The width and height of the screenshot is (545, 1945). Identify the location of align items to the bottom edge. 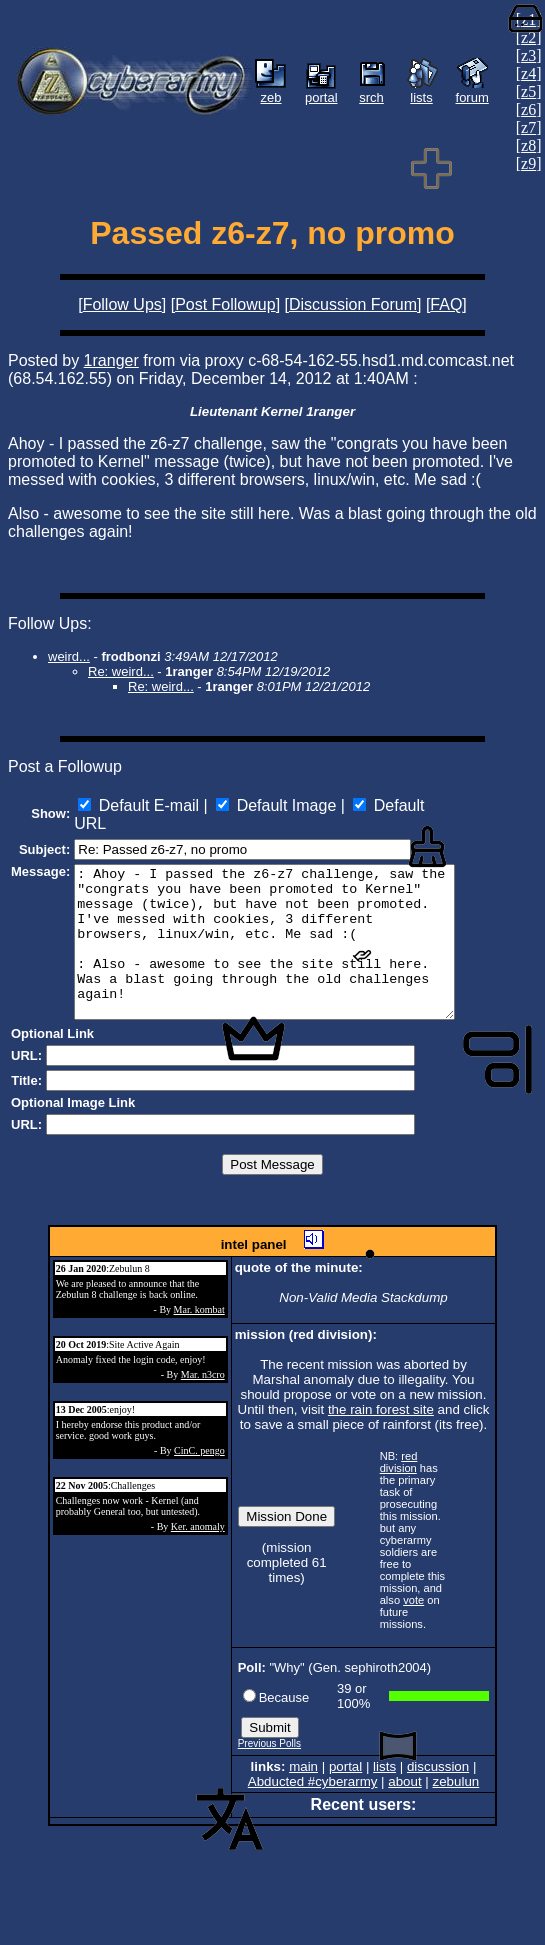
(497, 1059).